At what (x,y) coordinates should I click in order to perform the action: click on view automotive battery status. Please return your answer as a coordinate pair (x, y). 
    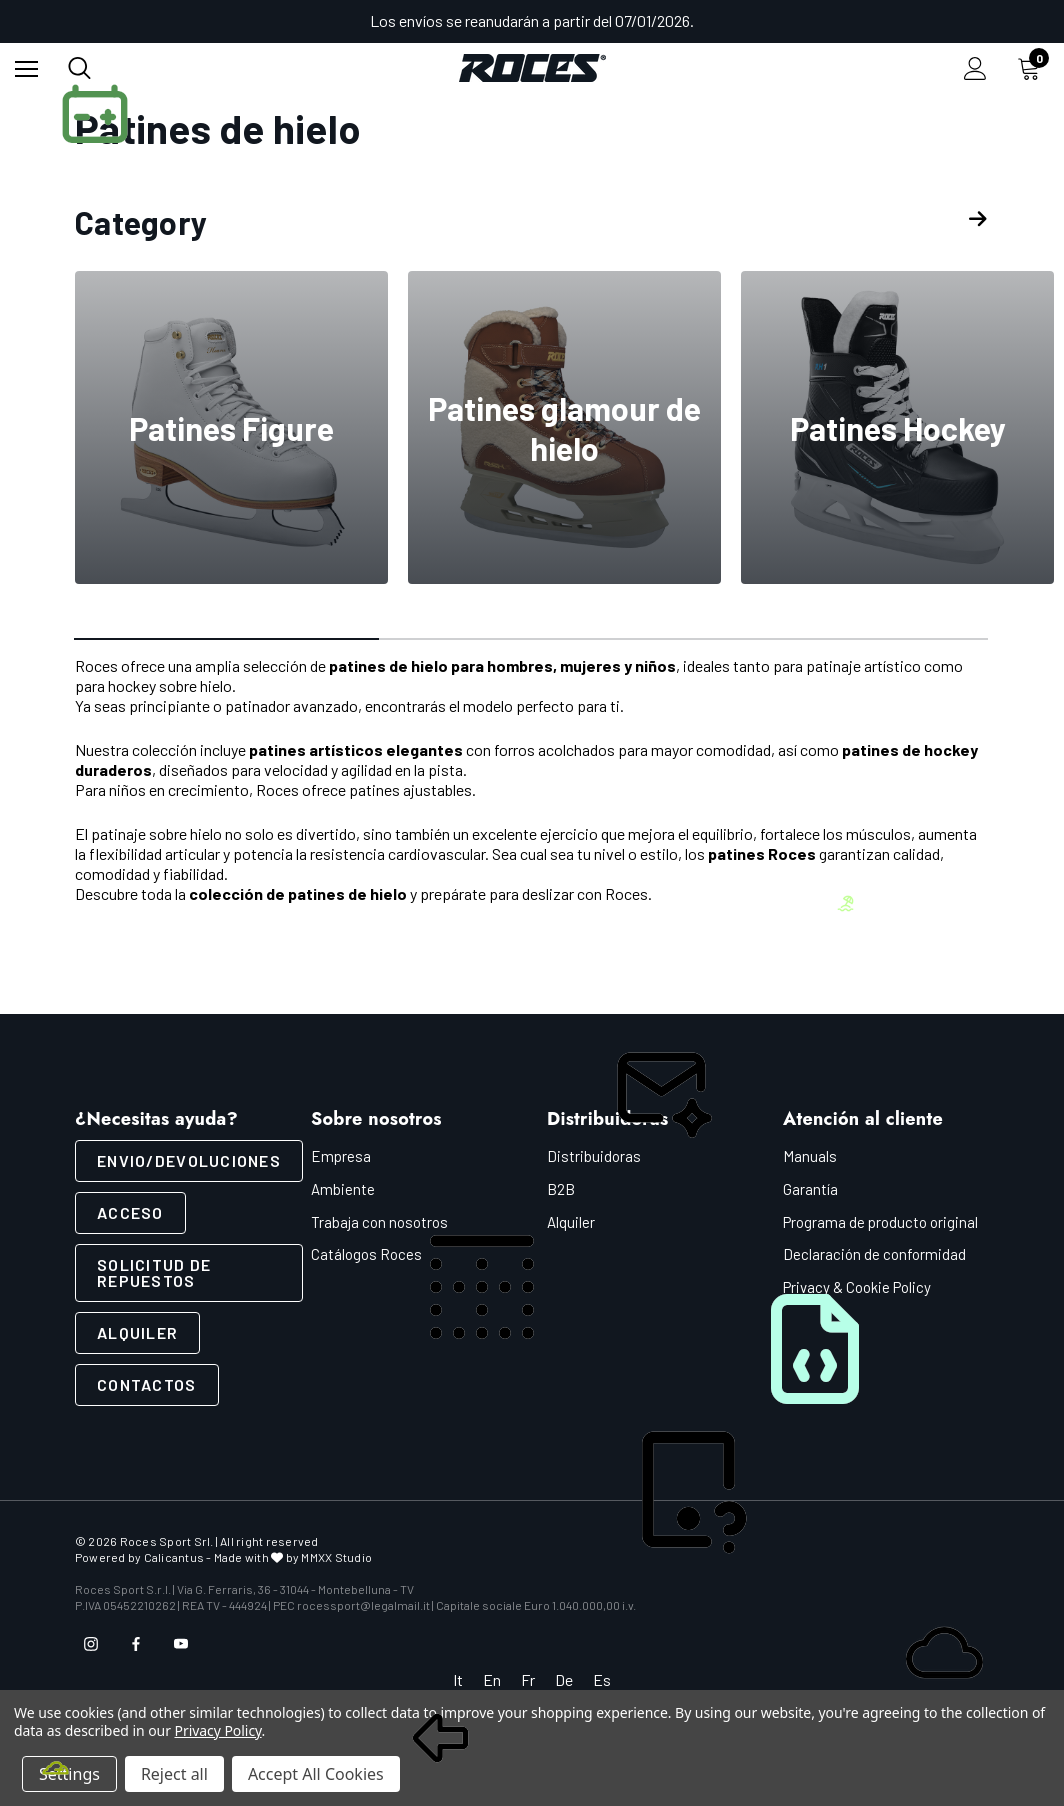
    Looking at the image, I should click on (95, 117).